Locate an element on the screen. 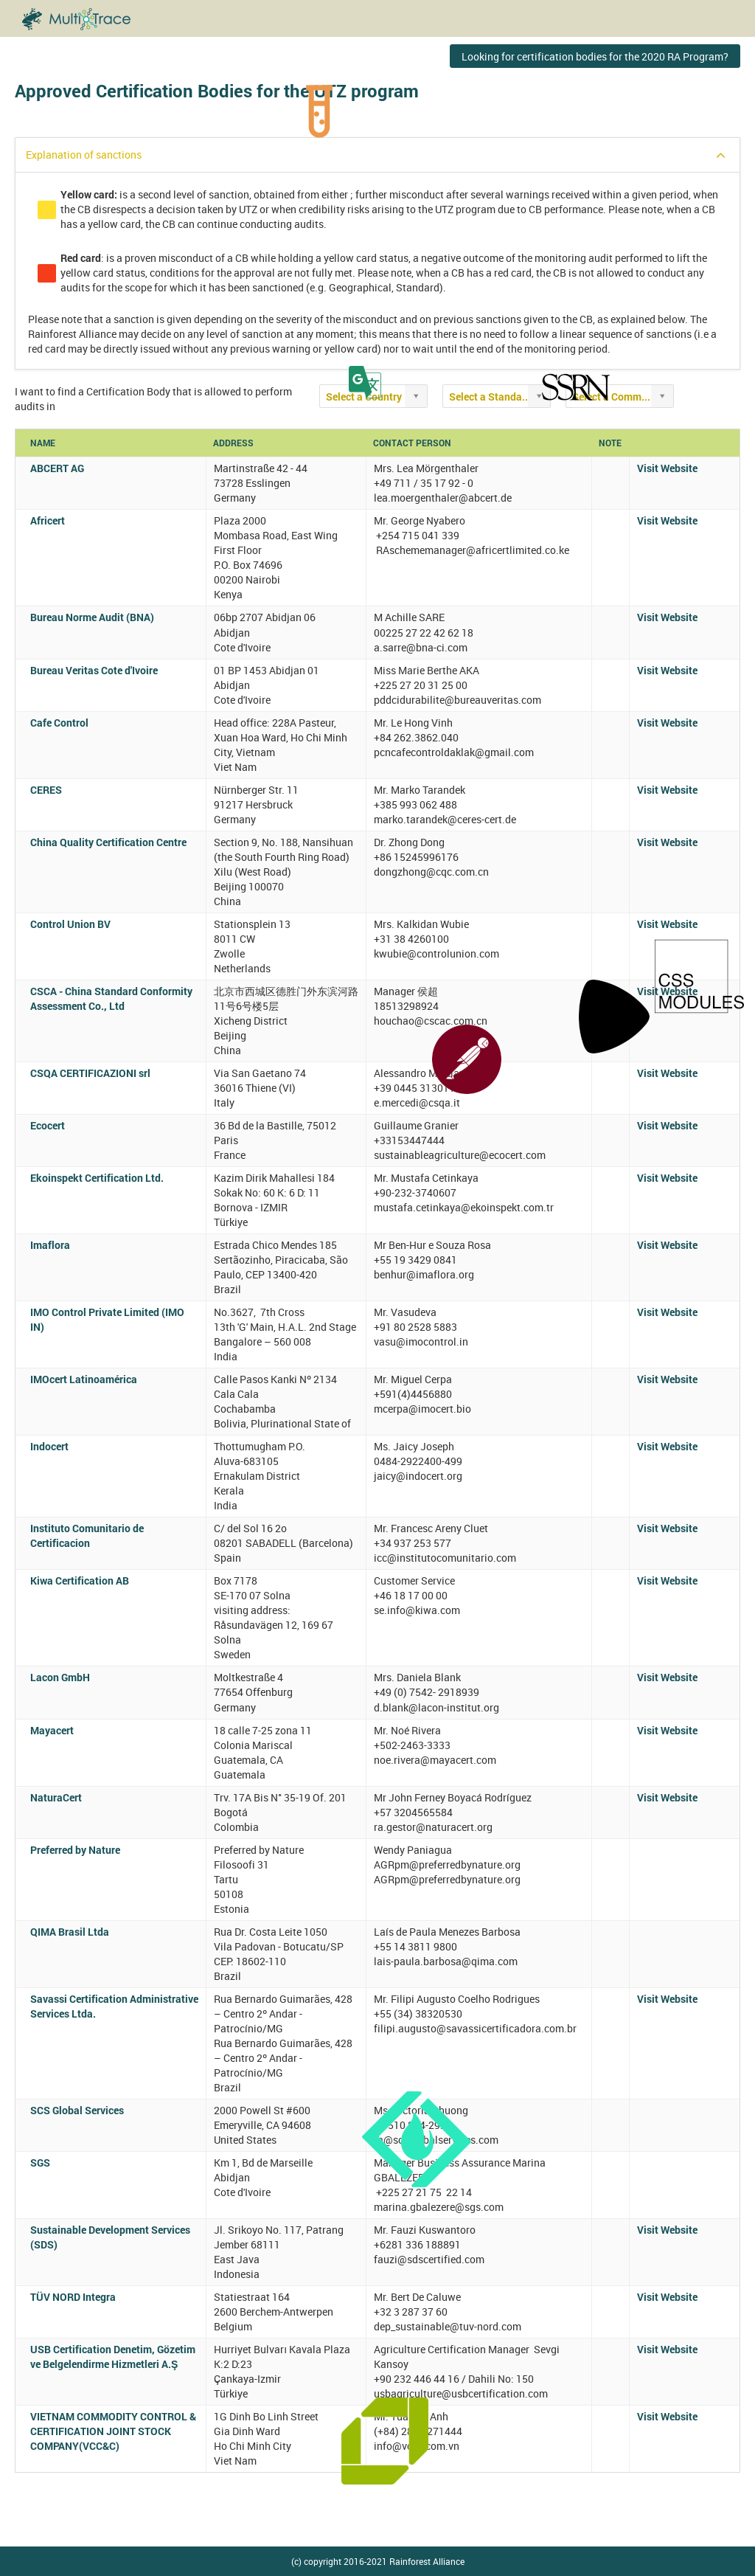 This screenshot has width=755, height=2576. open the Zalando shopping app is located at coordinates (614, 1017).